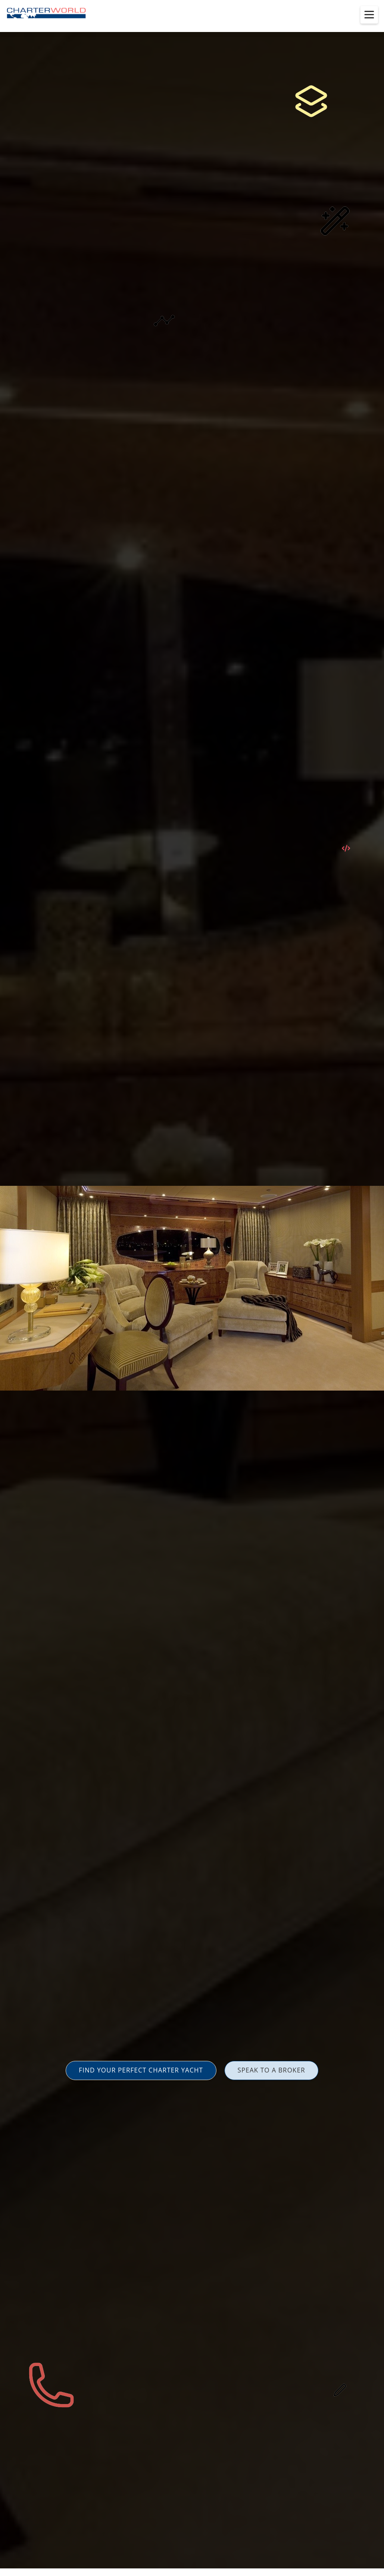 The image size is (384, 2576). What do you see at coordinates (346, 848) in the screenshot?
I see `view or edit source code` at bounding box center [346, 848].